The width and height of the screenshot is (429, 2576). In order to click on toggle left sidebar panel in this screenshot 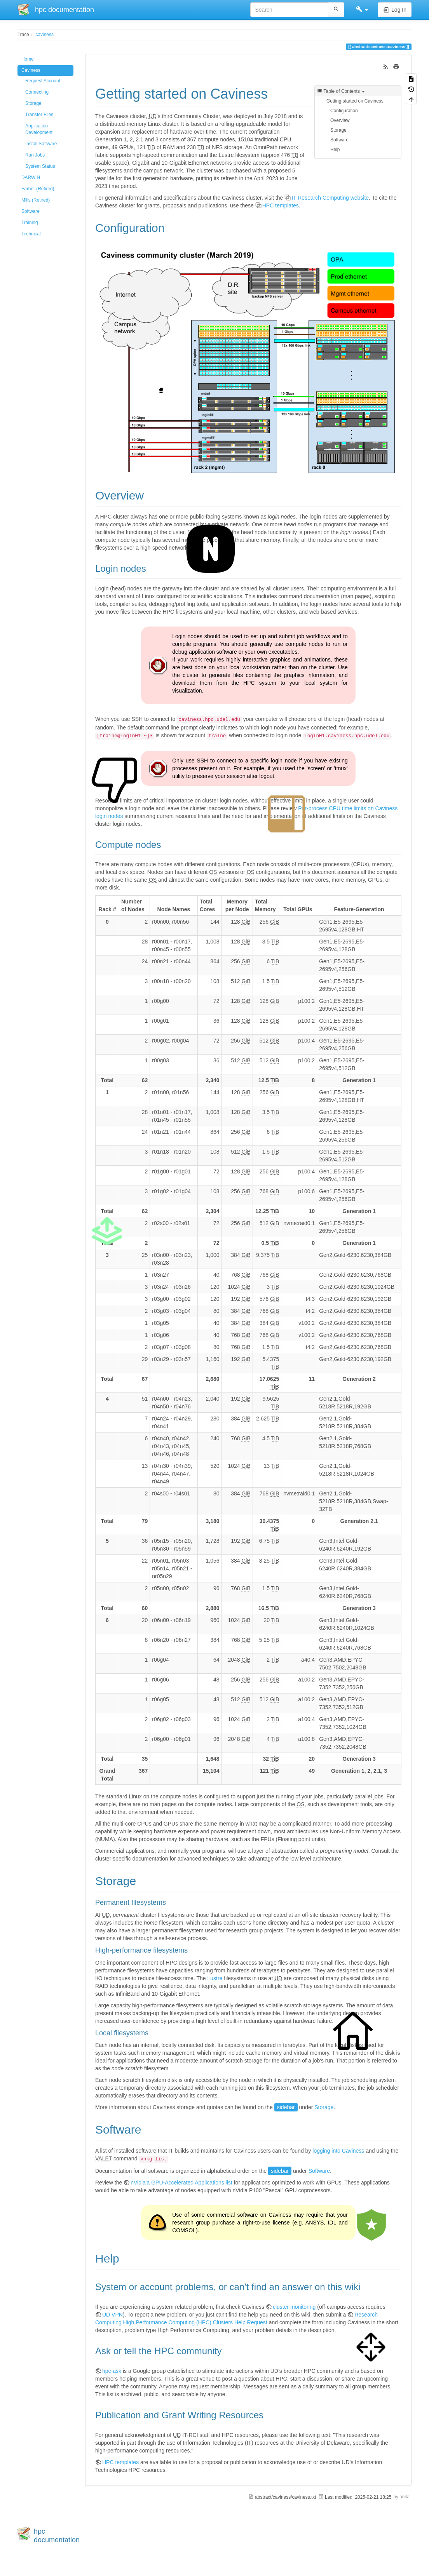, I will do `click(286, 814)`.